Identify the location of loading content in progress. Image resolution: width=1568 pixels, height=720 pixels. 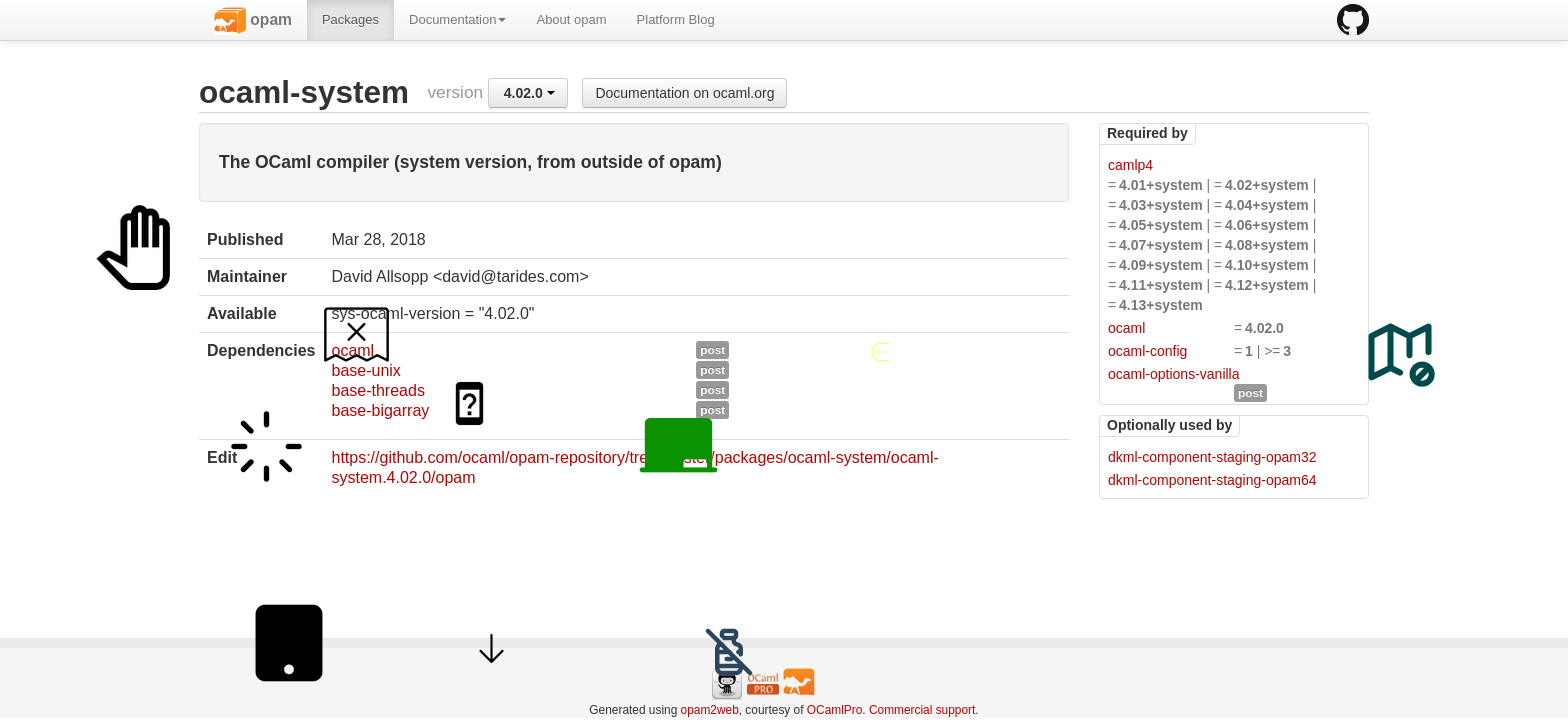
(266, 446).